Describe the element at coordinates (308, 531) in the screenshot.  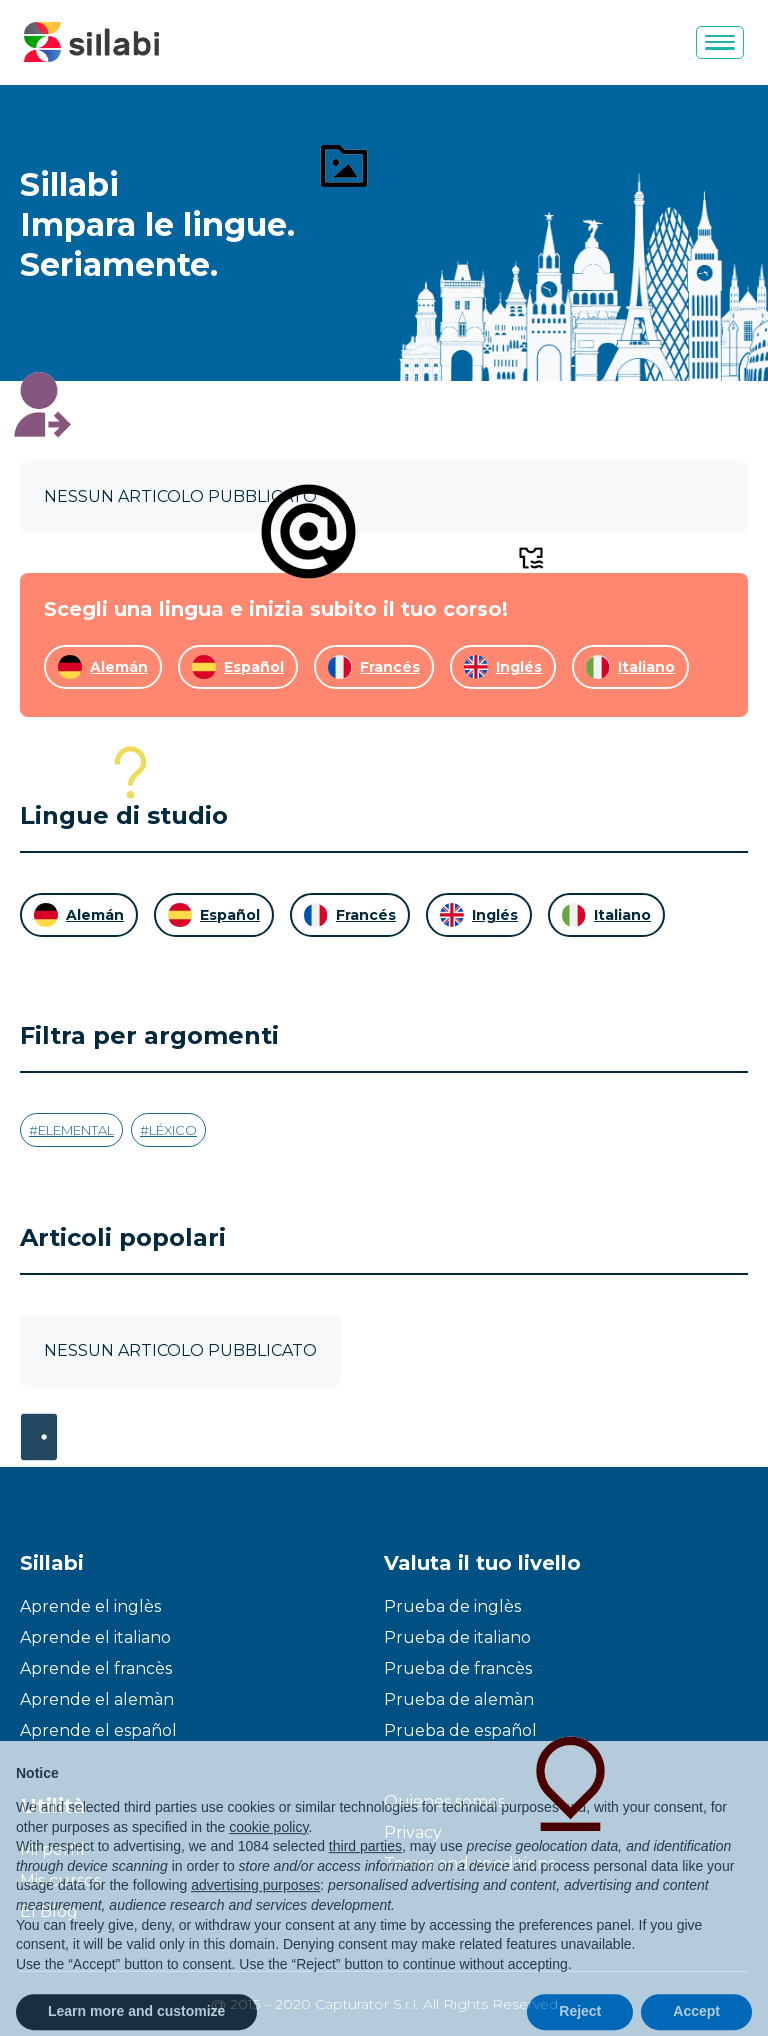
I see `compose a new email` at that location.